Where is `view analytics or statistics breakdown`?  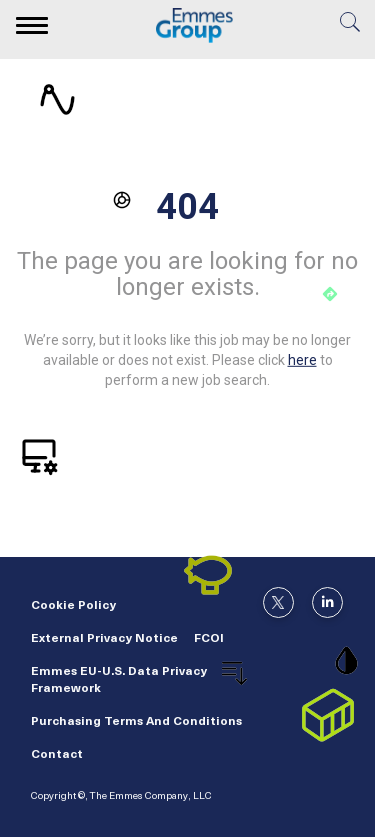
view analytics or statistics breakdown is located at coordinates (122, 200).